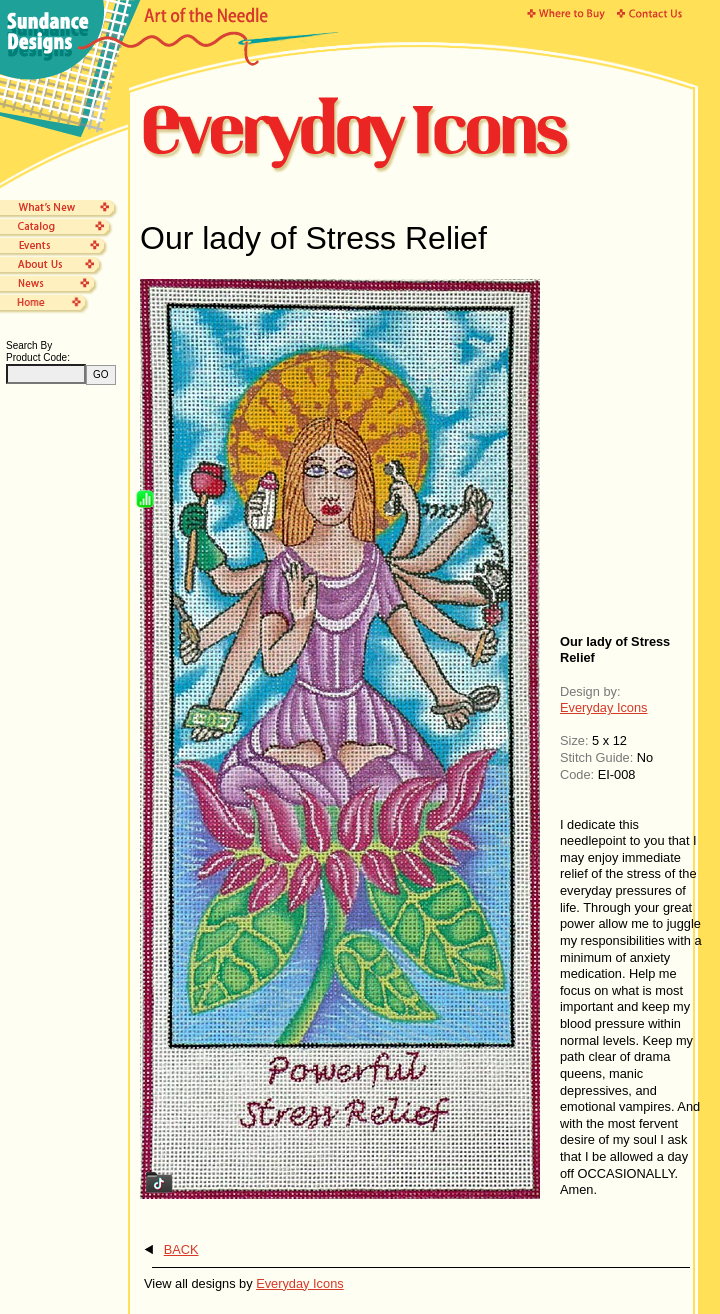  Describe the element at coordinates (145, 499) in the screenshot. I see `open apple numbers spreadsheet app` at that location.